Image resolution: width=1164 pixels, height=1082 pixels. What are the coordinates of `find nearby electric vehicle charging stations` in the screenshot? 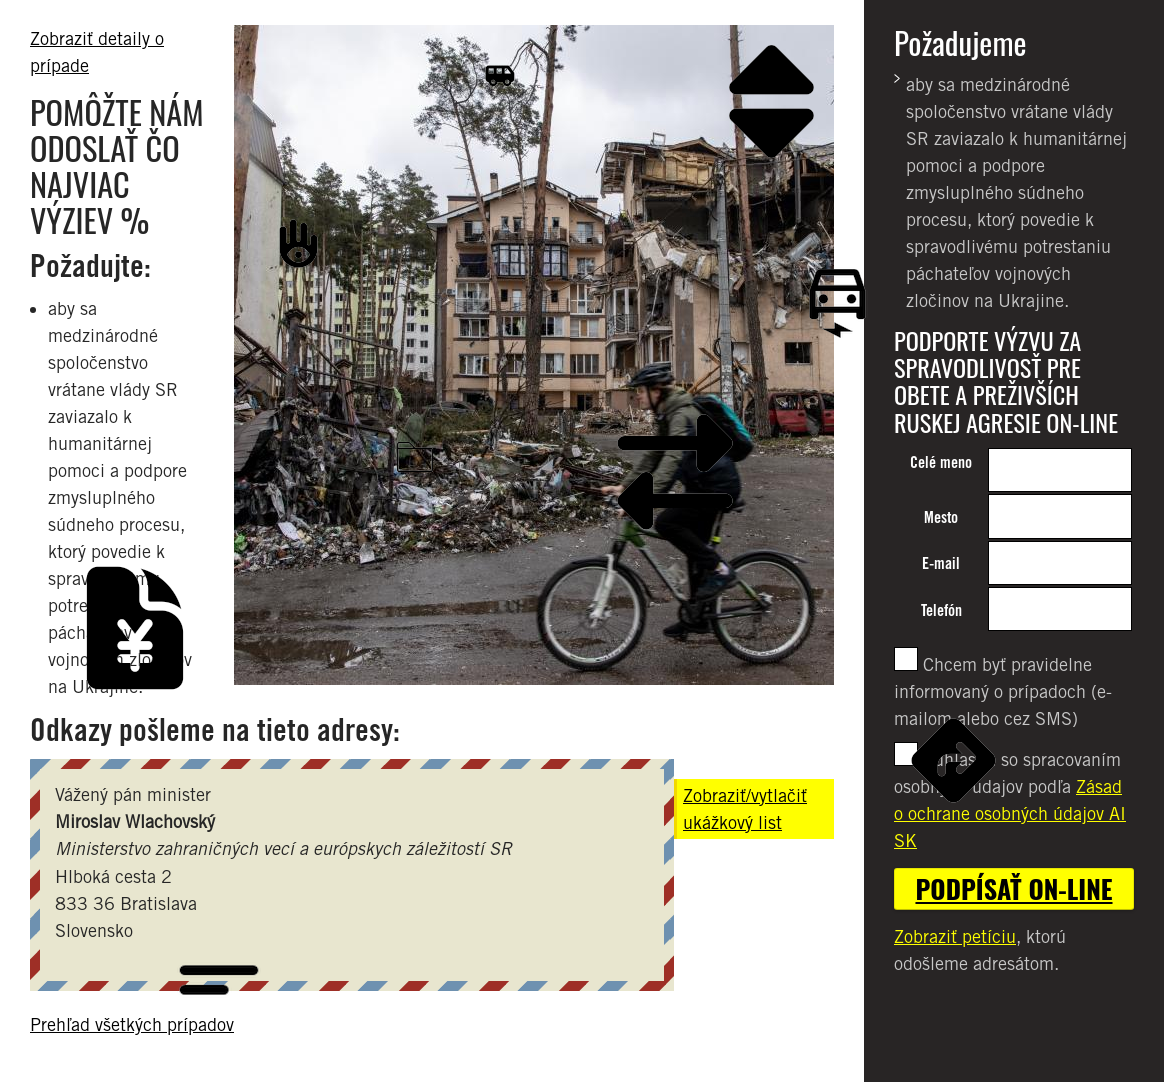 It's located at (837, 303).